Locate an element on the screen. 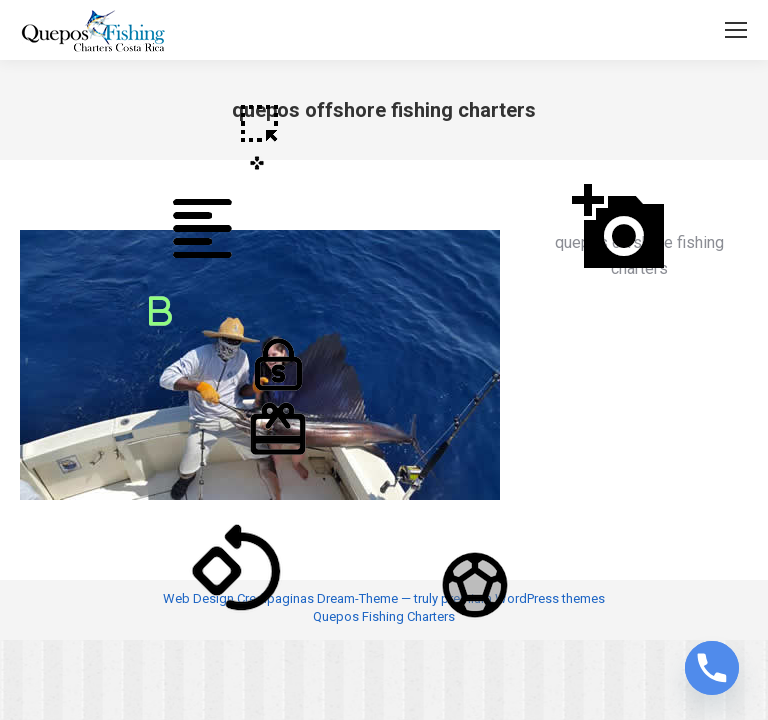  access gaming features or settings is located at coordinates (257, 163).